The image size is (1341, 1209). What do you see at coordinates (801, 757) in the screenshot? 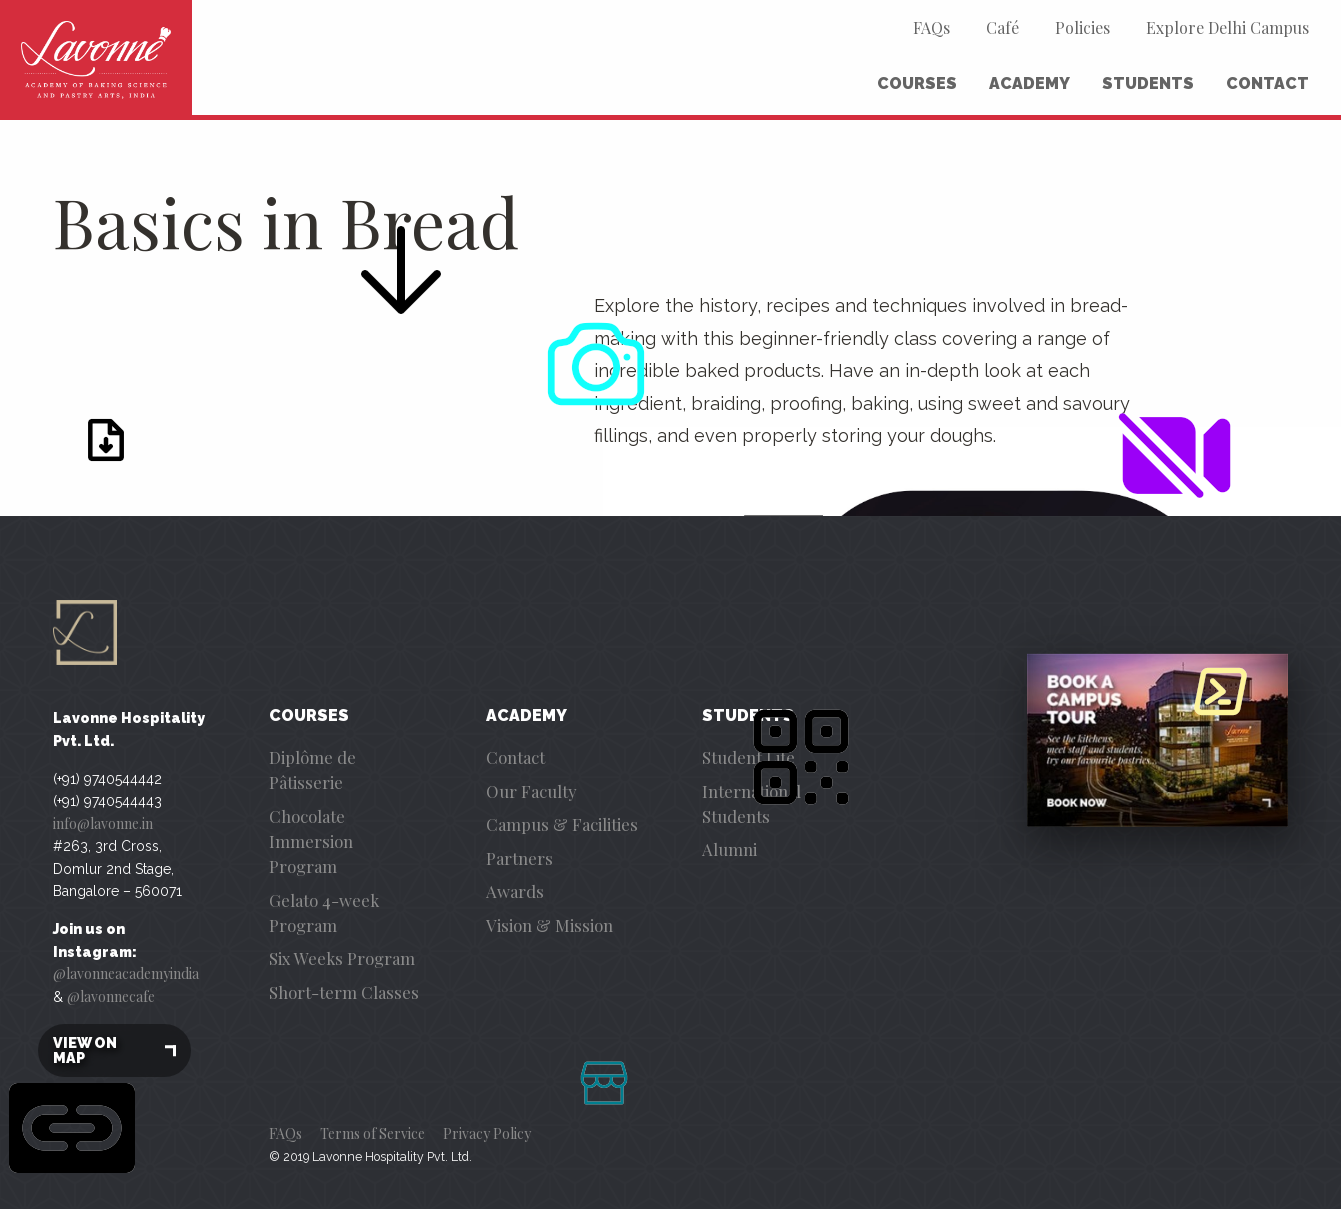
I see `scan or generate a qr code` at bounding box center [801, 757].